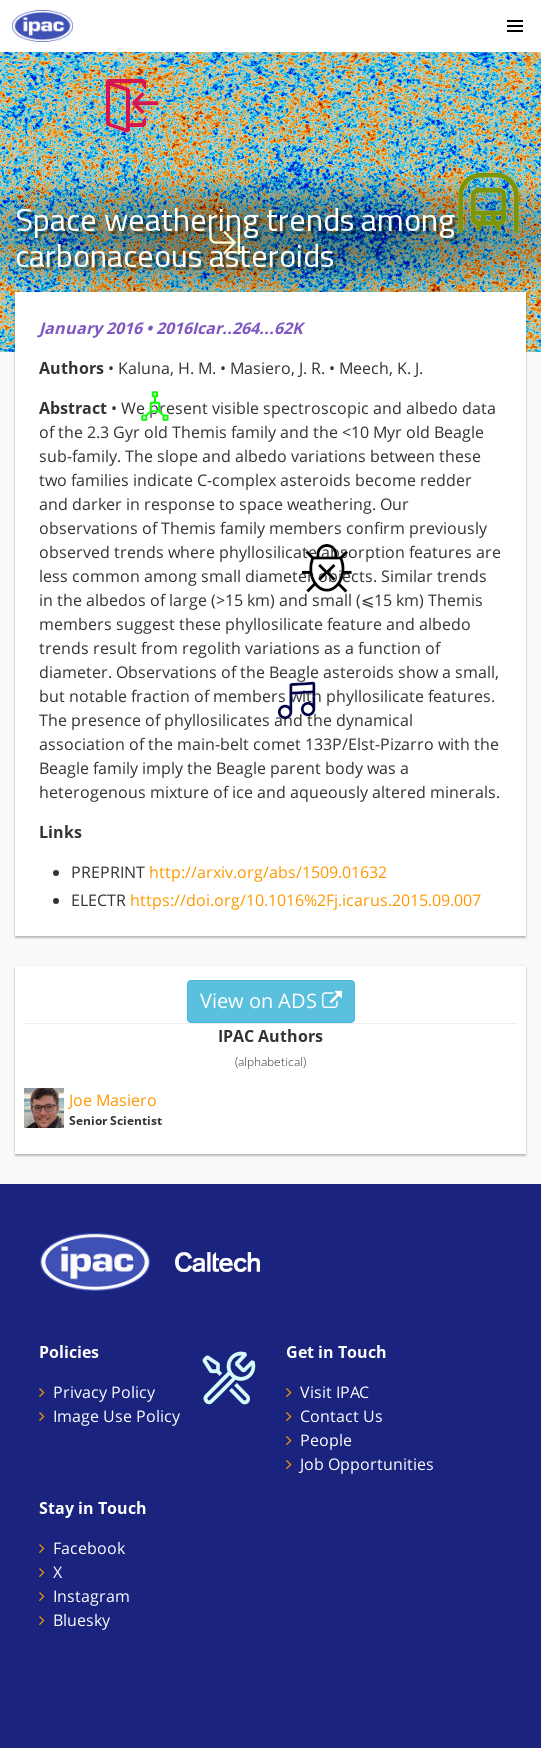 This screenshot has width=541, height=1748. What do you see at coordinates (156, 406) in the screenshot?
I see `view type hierarchy in code editor` at bounding box center [156, 406].